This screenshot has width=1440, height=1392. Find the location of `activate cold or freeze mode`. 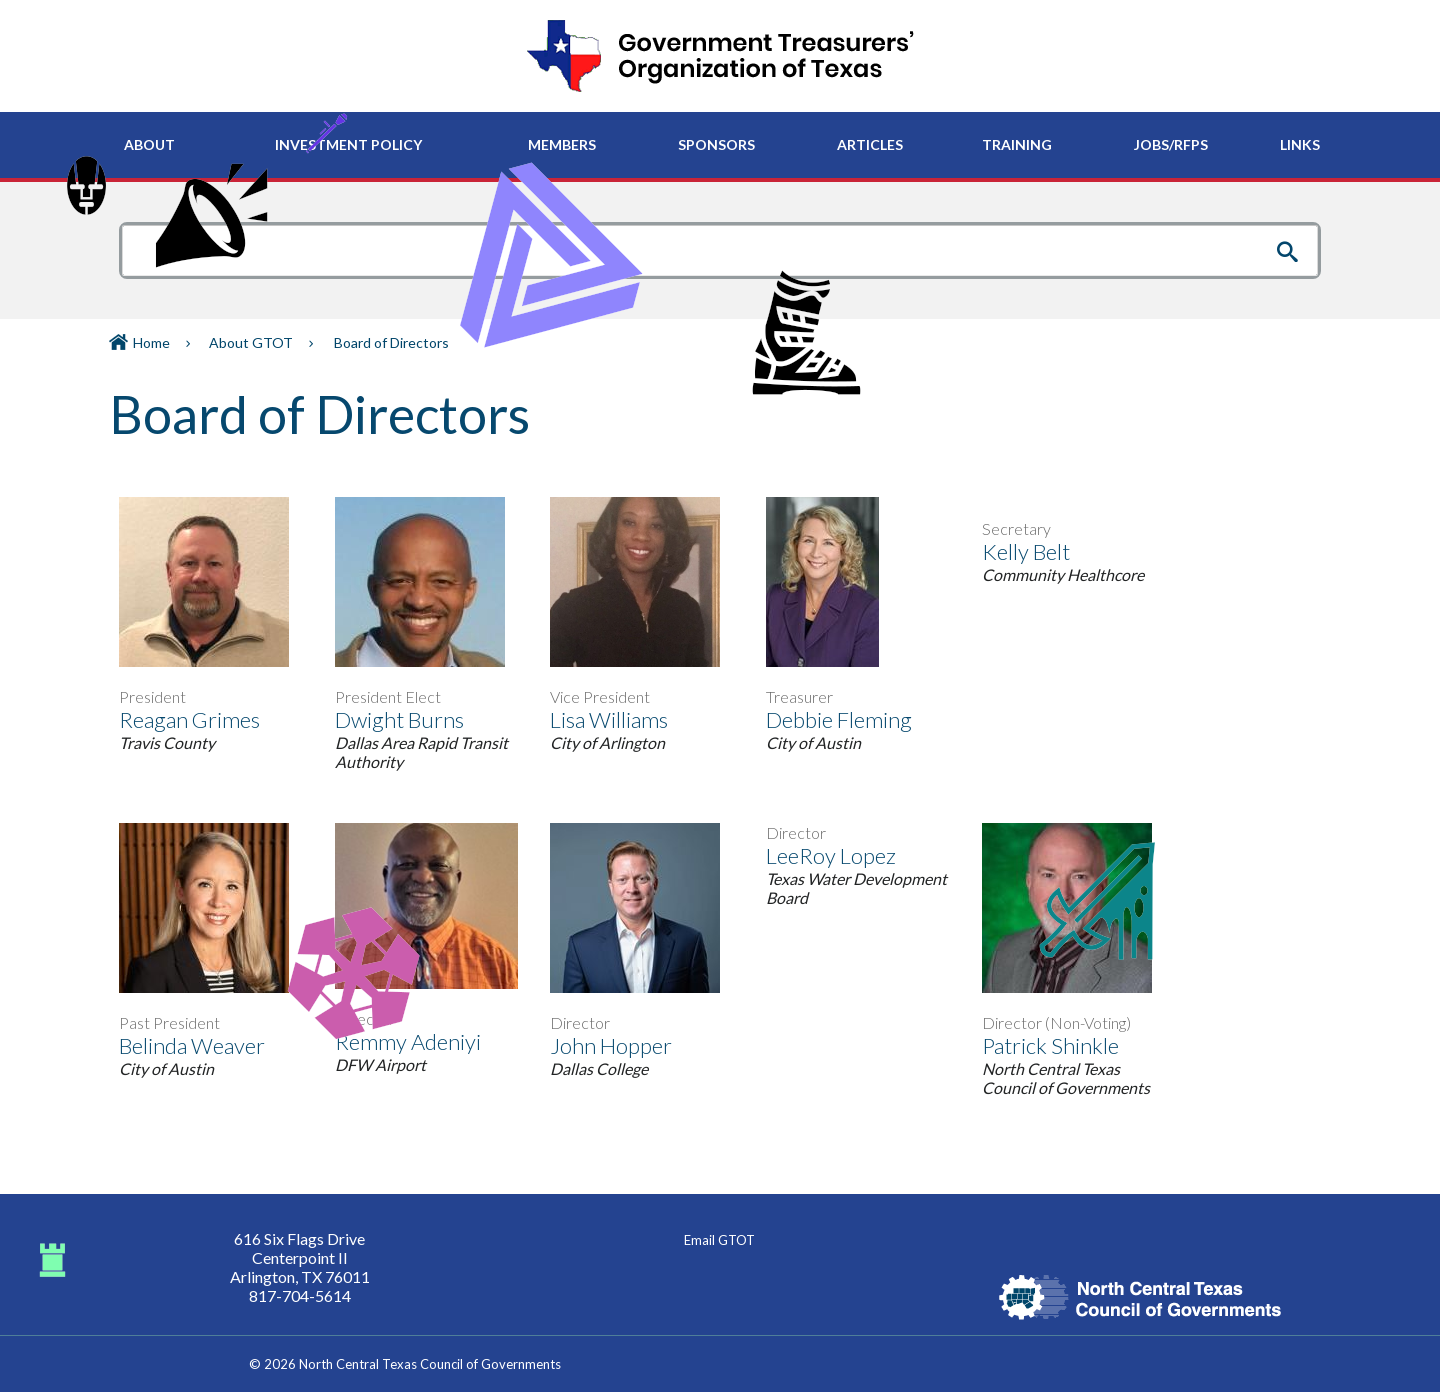

activate cold or freeze mode is located at coordinates (354, 973).